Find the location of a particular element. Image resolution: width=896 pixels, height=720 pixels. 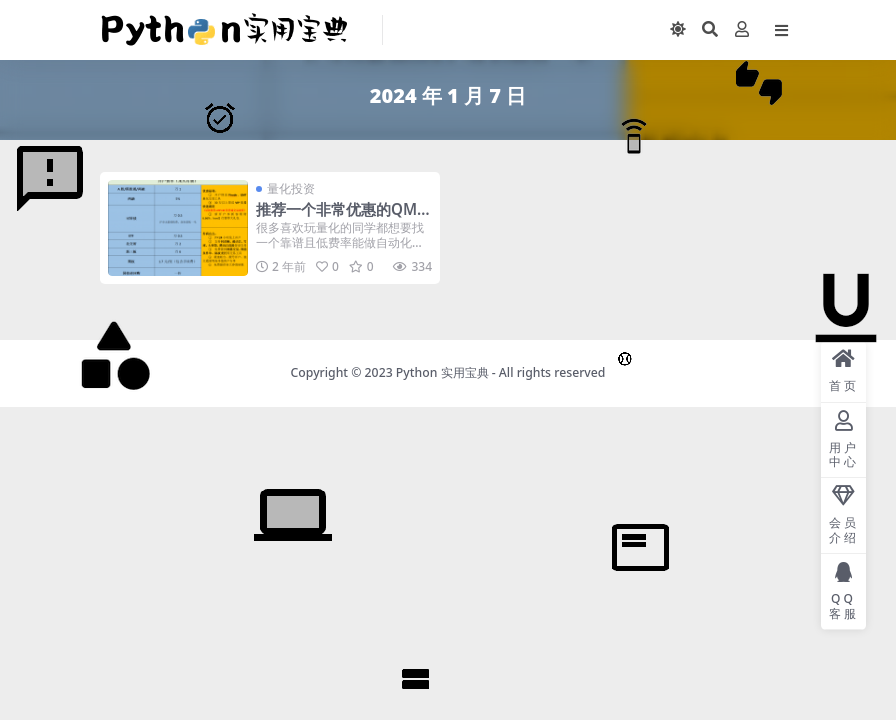

browse or filter by category is located at coordinates (114, 354).